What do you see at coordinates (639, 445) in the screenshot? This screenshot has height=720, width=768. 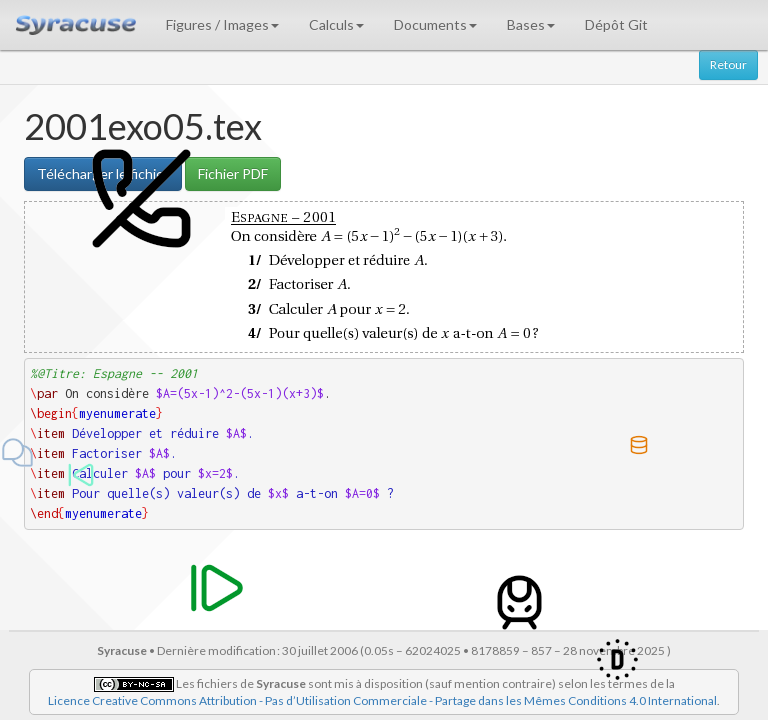 I see `access database management` at bounding box center [639, 445].